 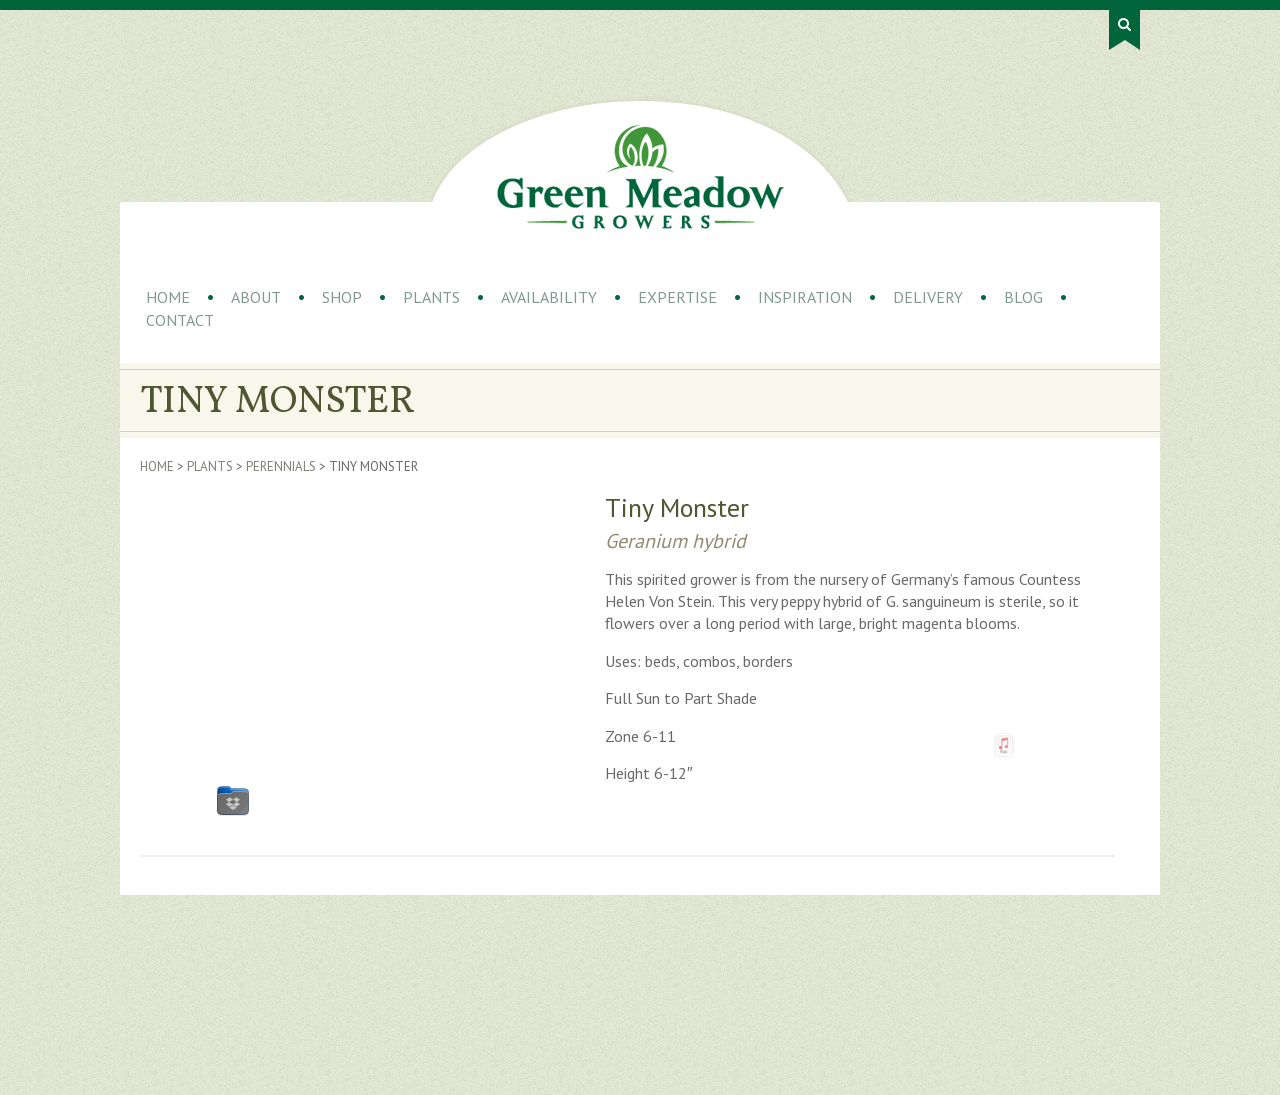 I want to click on open your Dropbox folder, so click(x=233, y=800).